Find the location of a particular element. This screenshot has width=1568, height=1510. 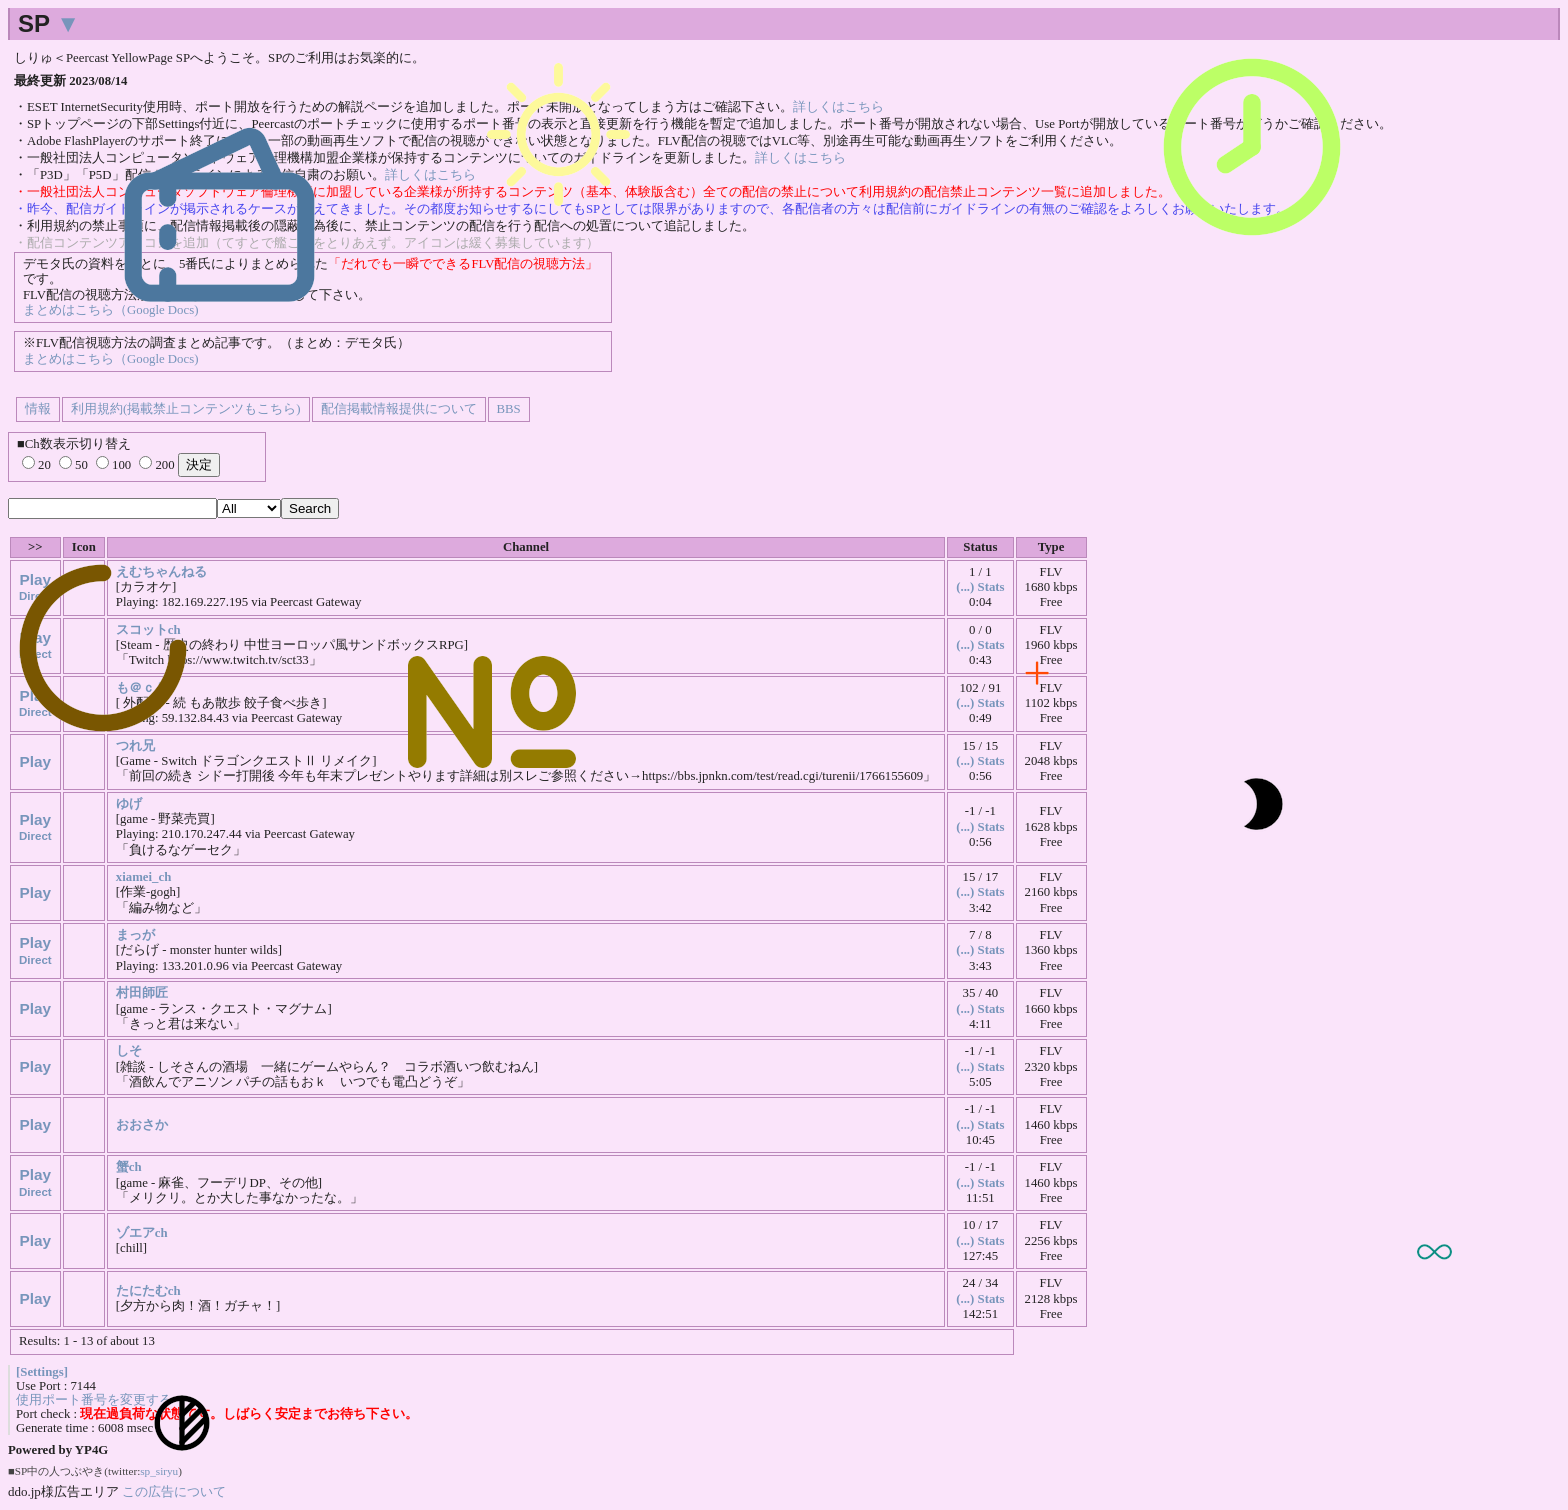

adjust display contrast settings is located at coordinates (182, 1423).